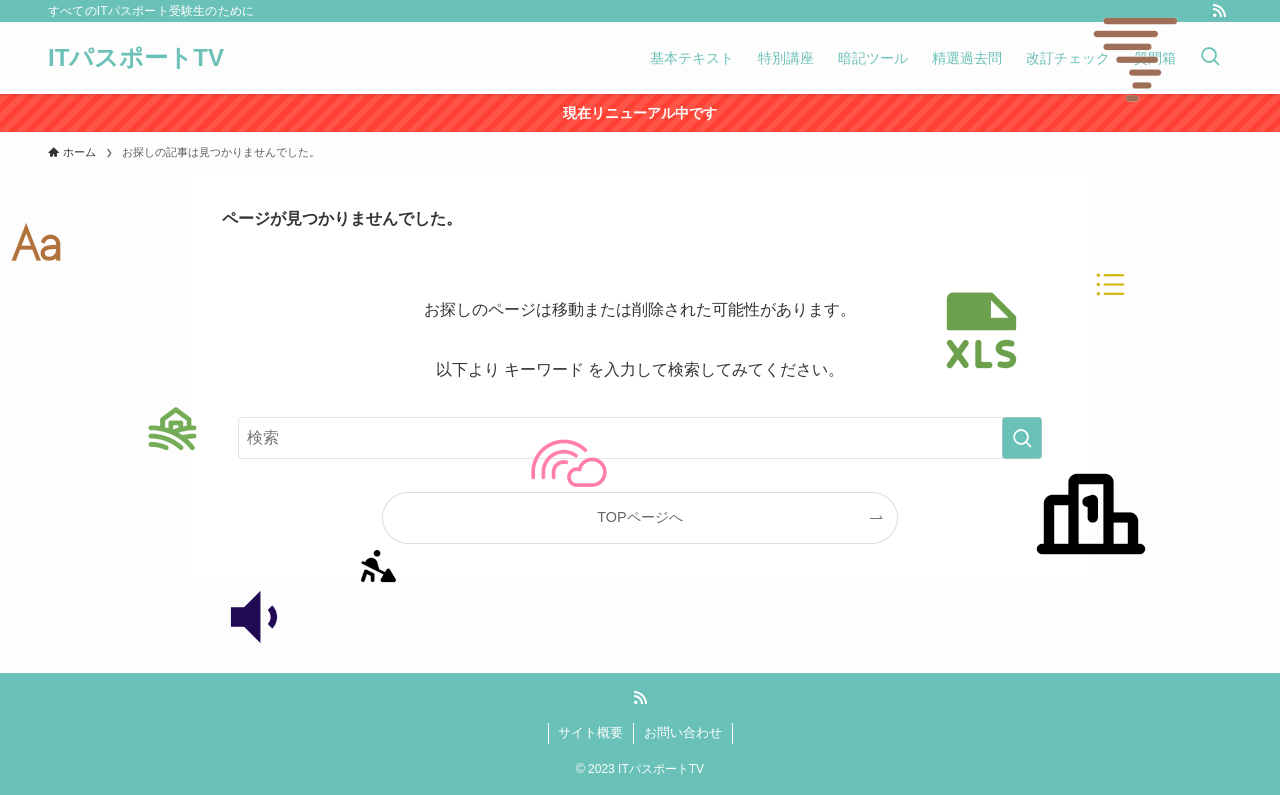 The height and width of the screenshot is (795, 1280). What do you see at coordinates (569, 462) in the screenshot?
I see `view weather conditions` at bounding box center [569, 462].